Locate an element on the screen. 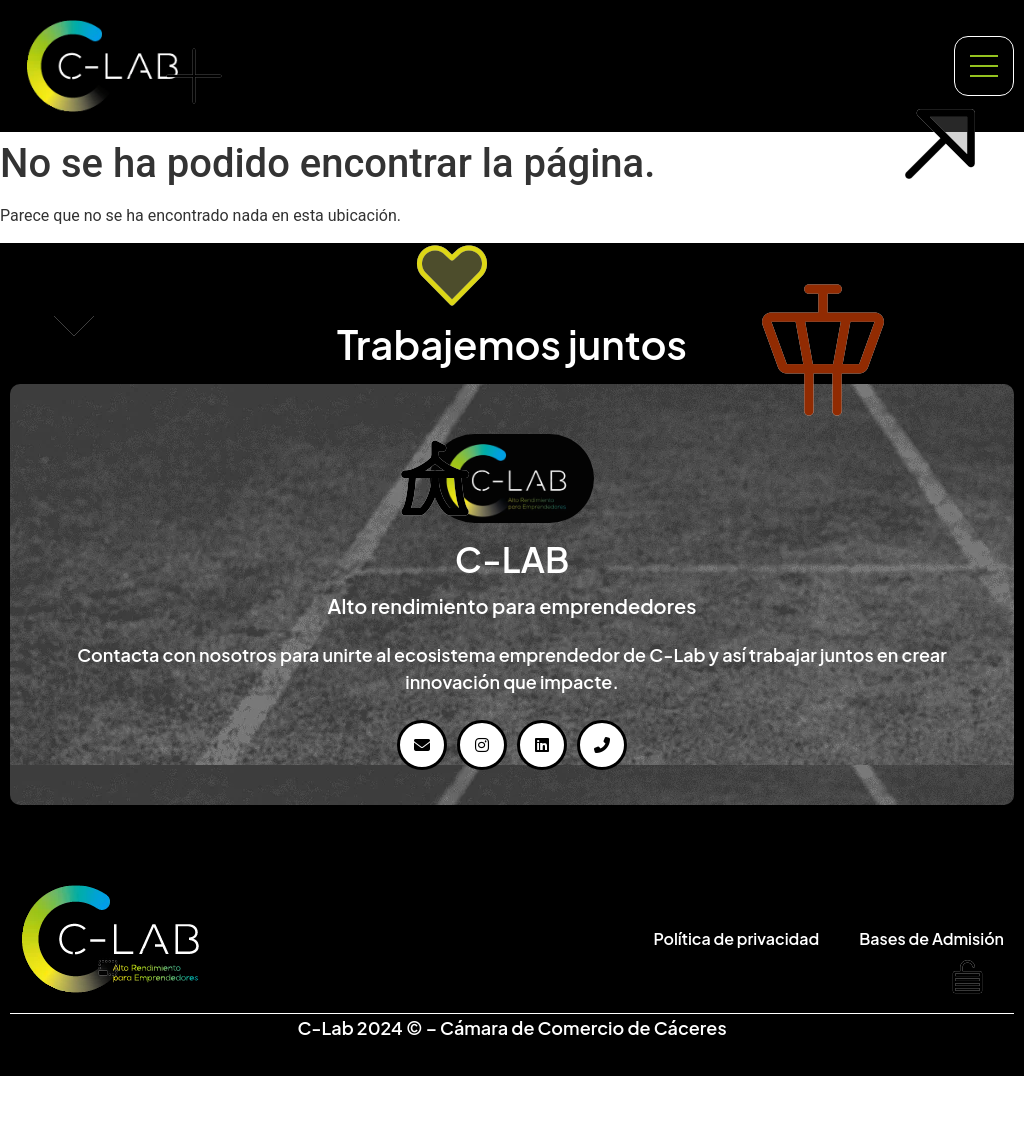  view circus or entertainment venues is located at coordinates (435, 478).